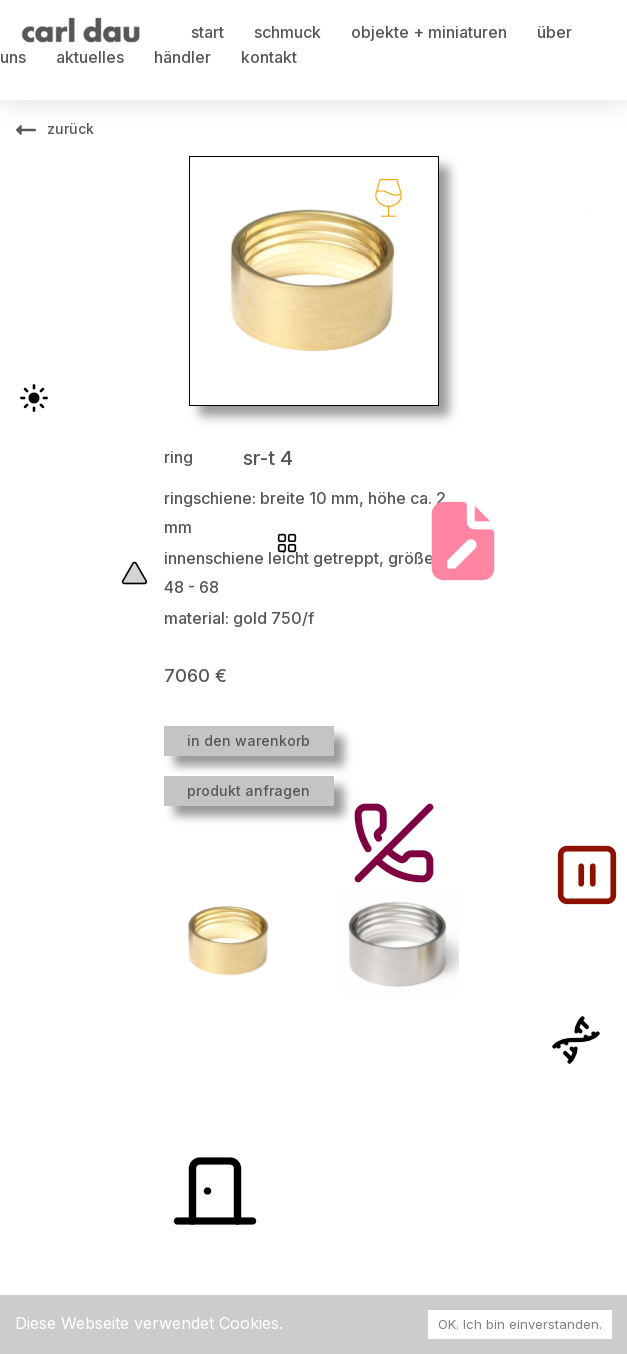 This screenshot has height=1354, width=627. I want to click on increase screen brightness, so click(34, 398).